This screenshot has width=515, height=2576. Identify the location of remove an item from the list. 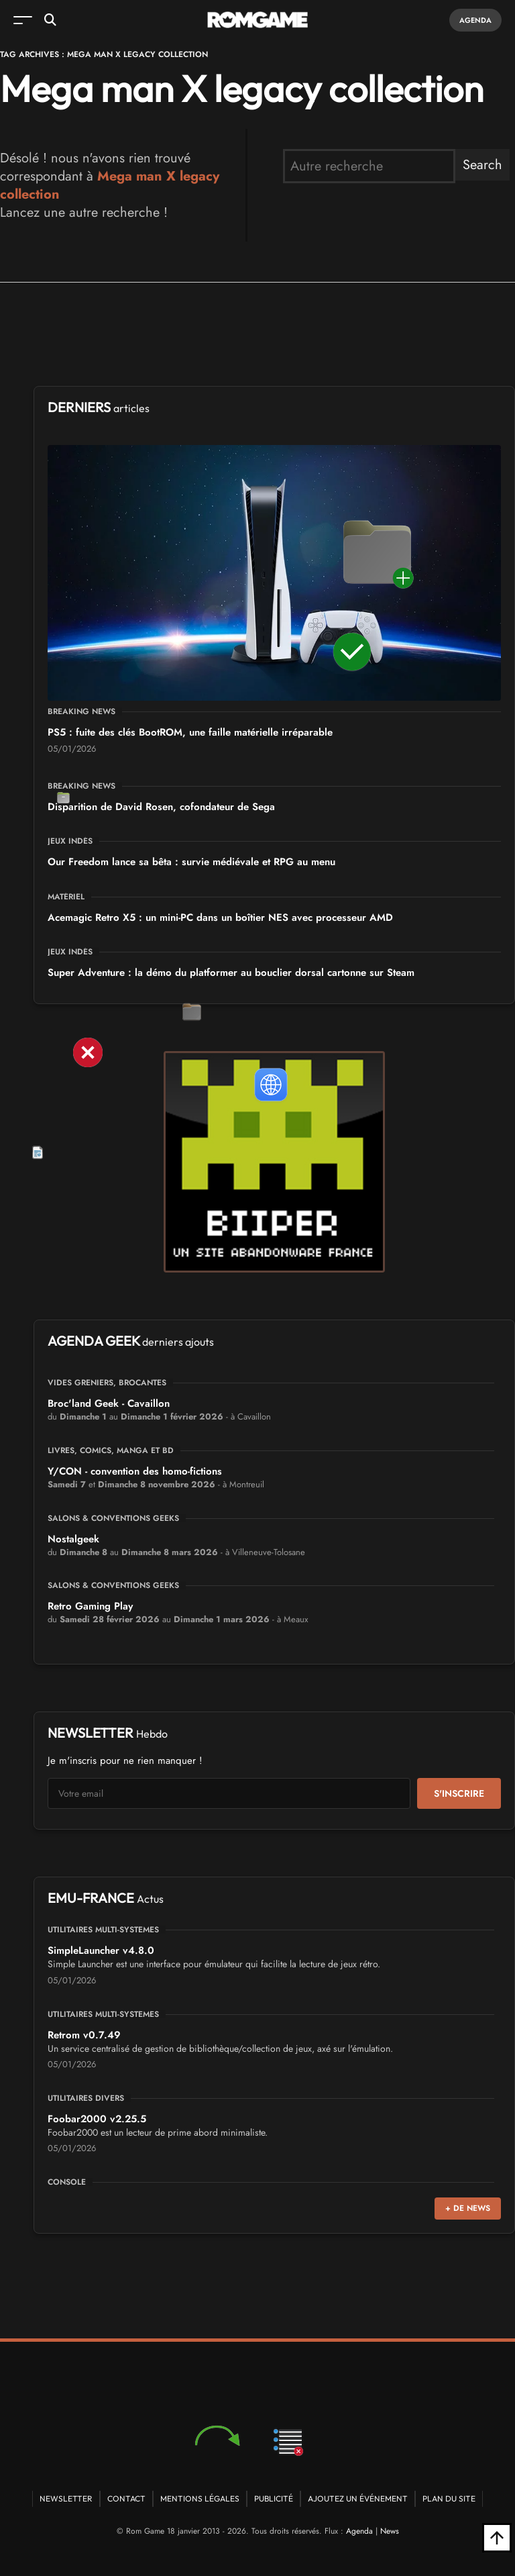
(288, 2441).